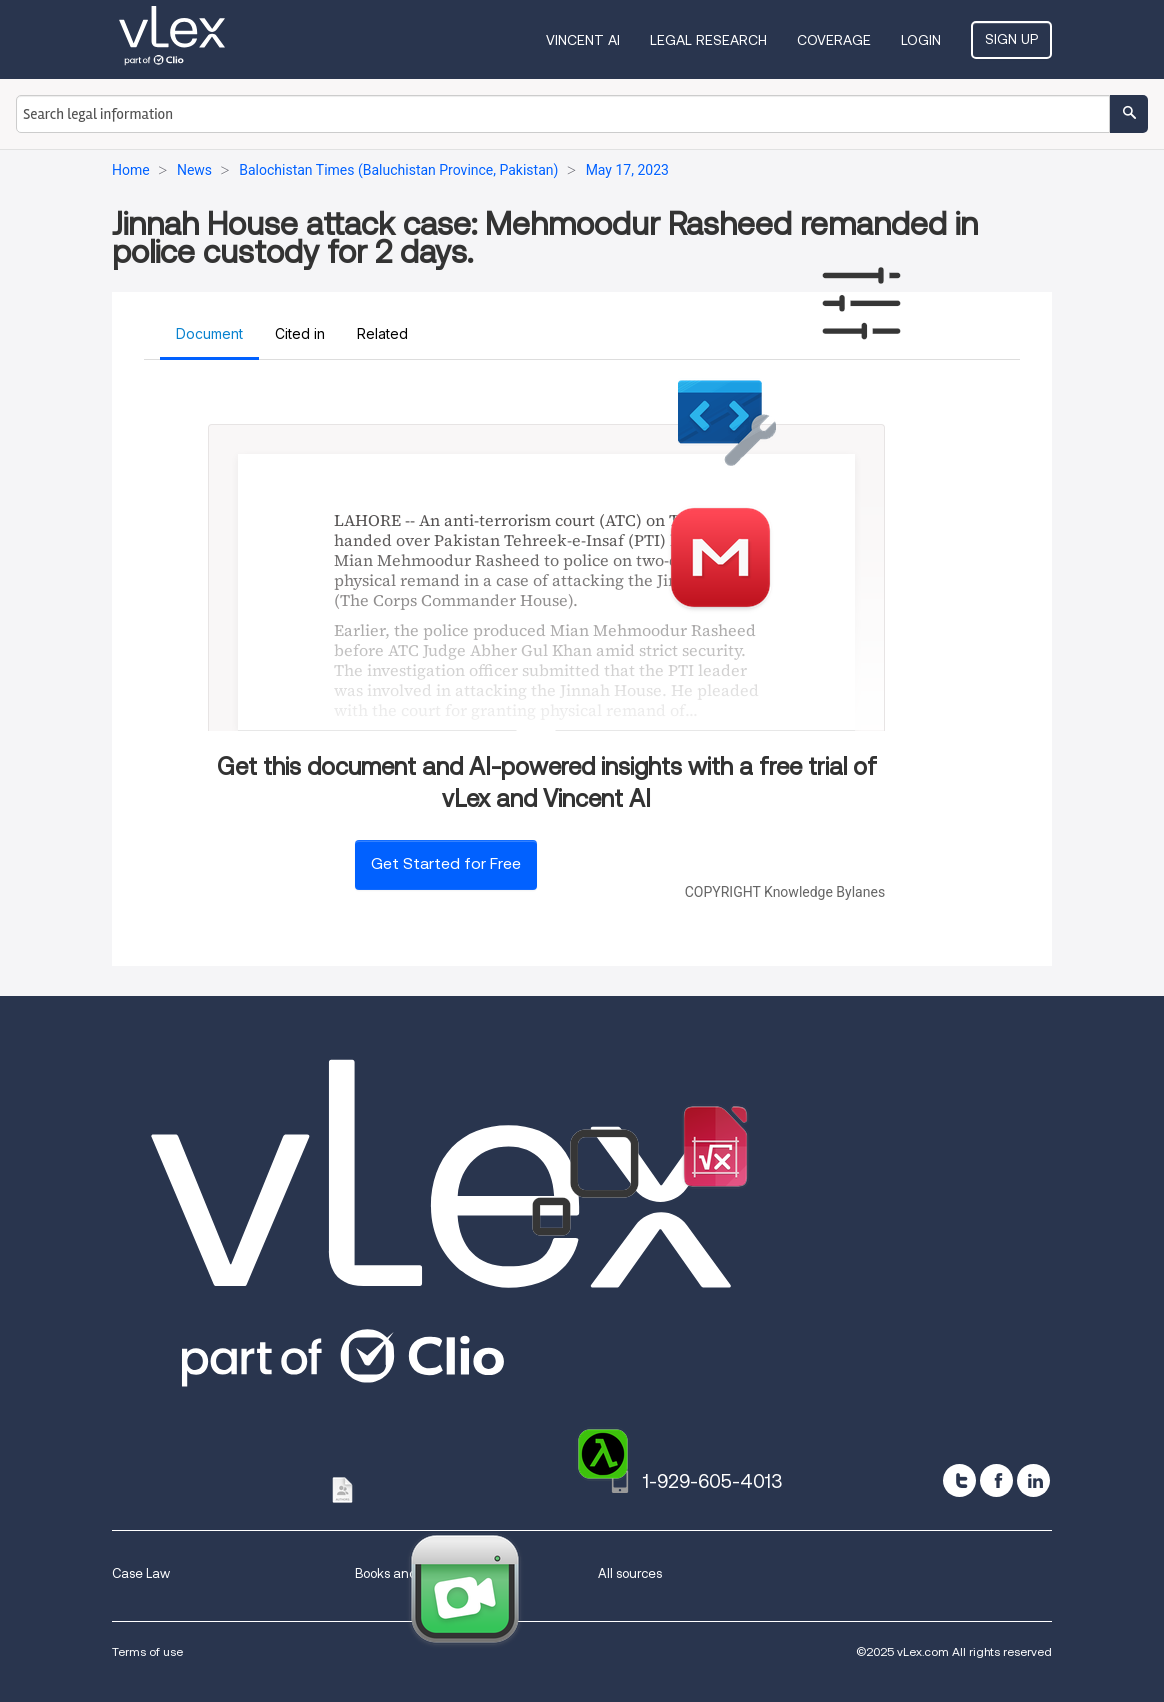  Describe the element at coordinates (585, 1182) in the screenshot. I see `access connected or mounted external drives` at that location.